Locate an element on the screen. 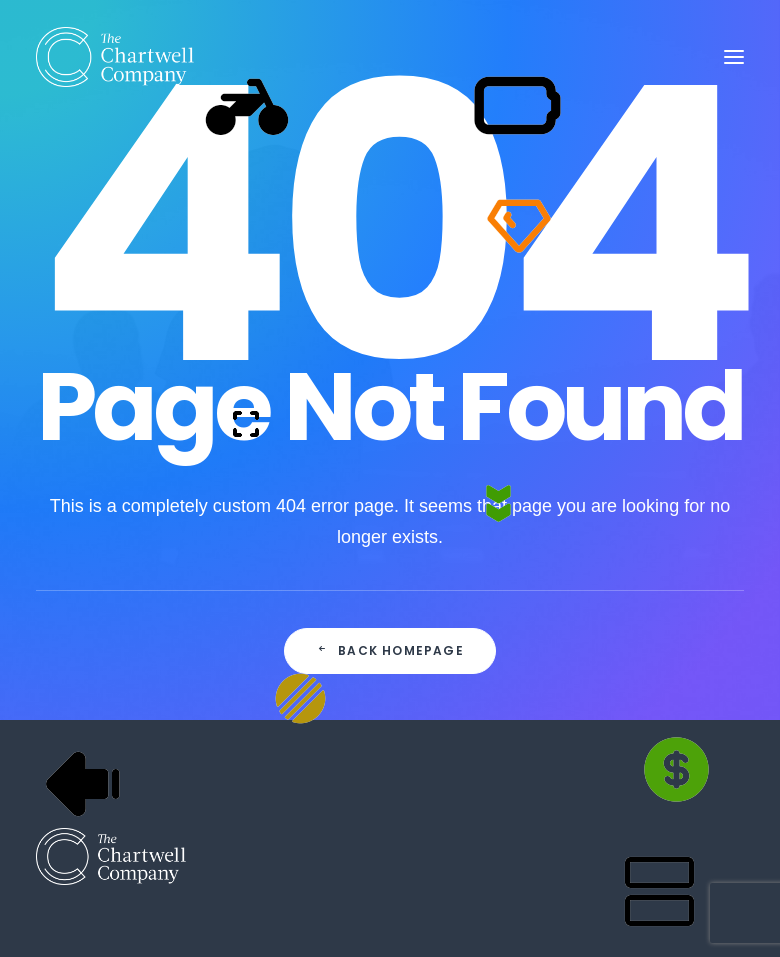 This screenshot has height=957, width=780. go back to the previous screen is located at coordinates (82, 784).